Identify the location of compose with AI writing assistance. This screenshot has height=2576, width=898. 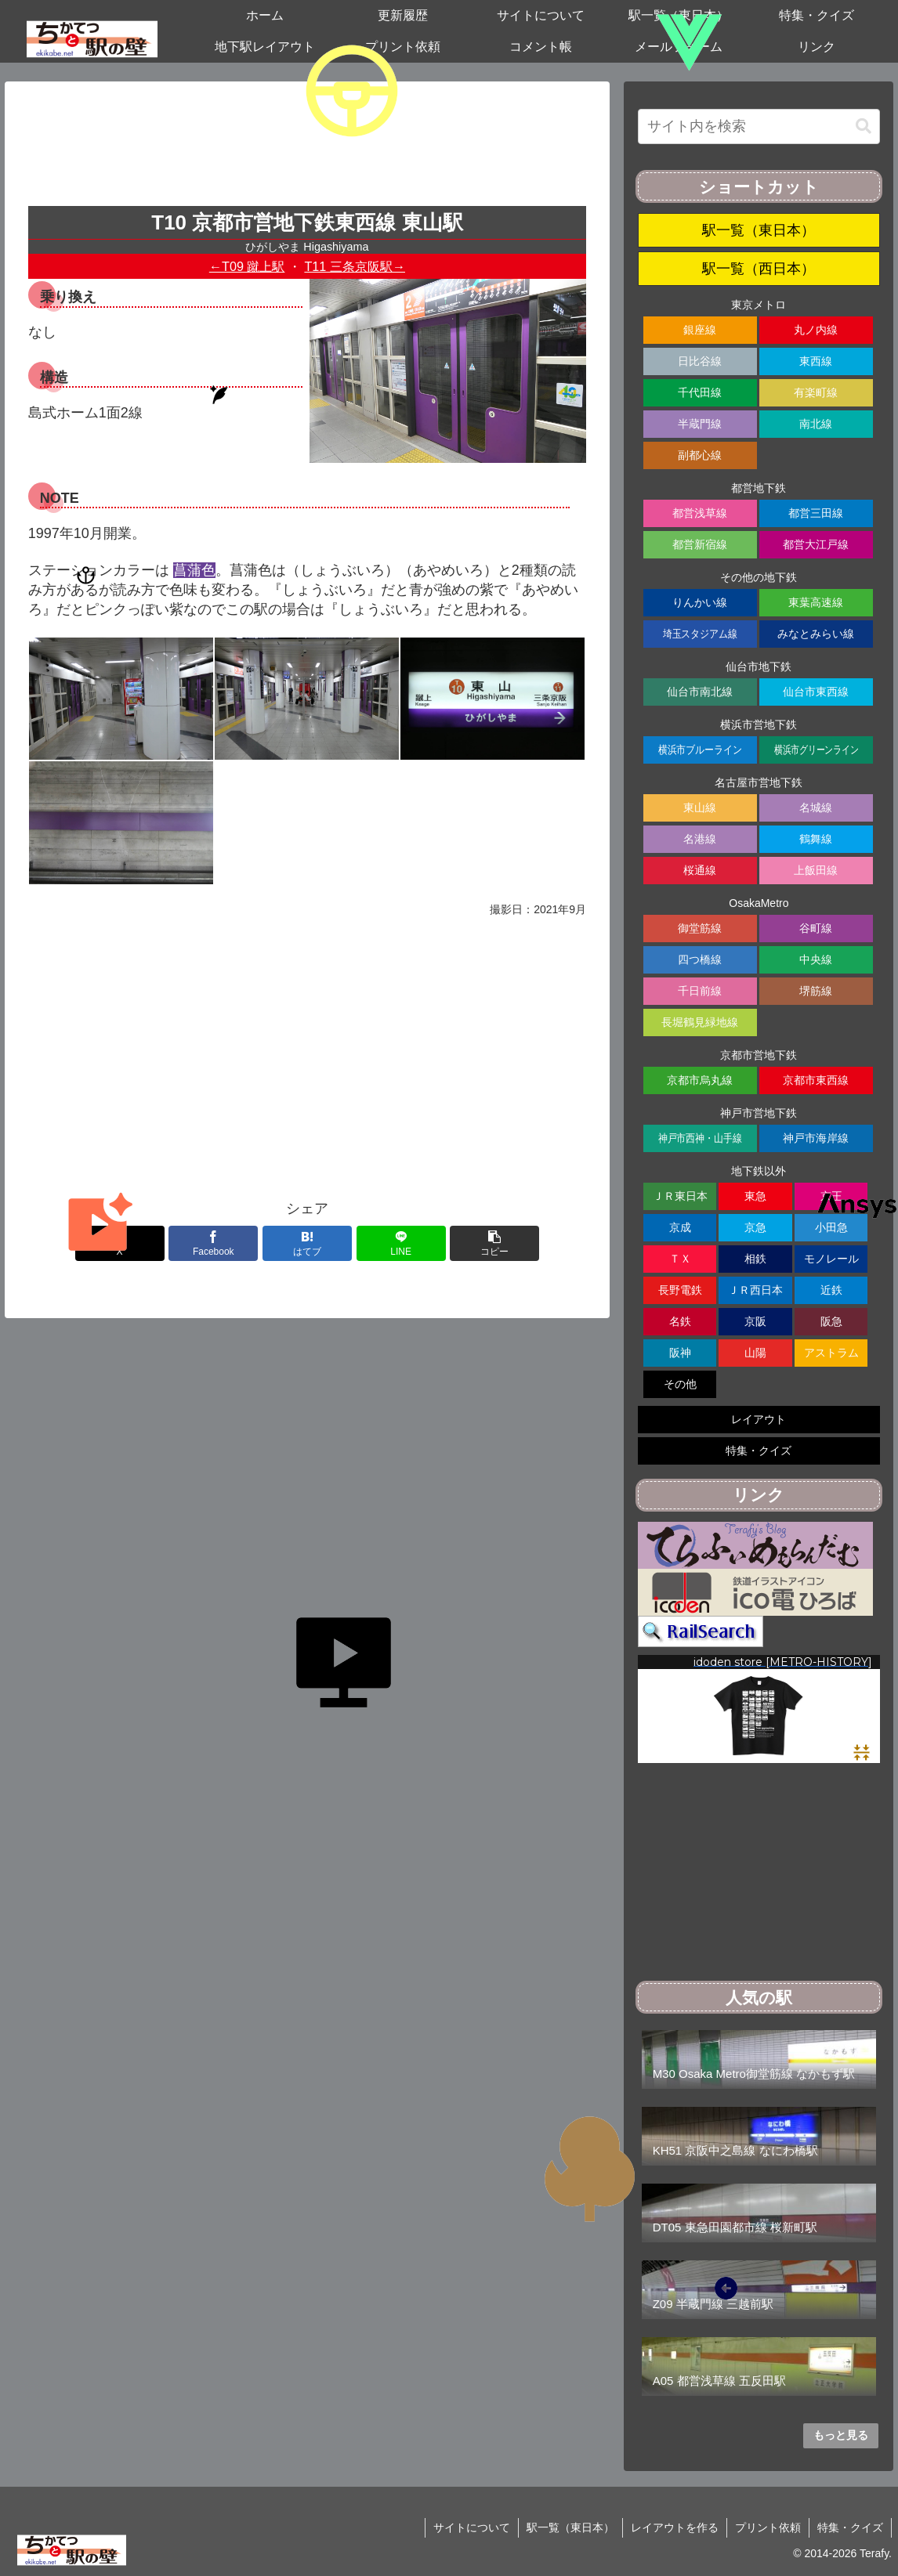
(220, 396).